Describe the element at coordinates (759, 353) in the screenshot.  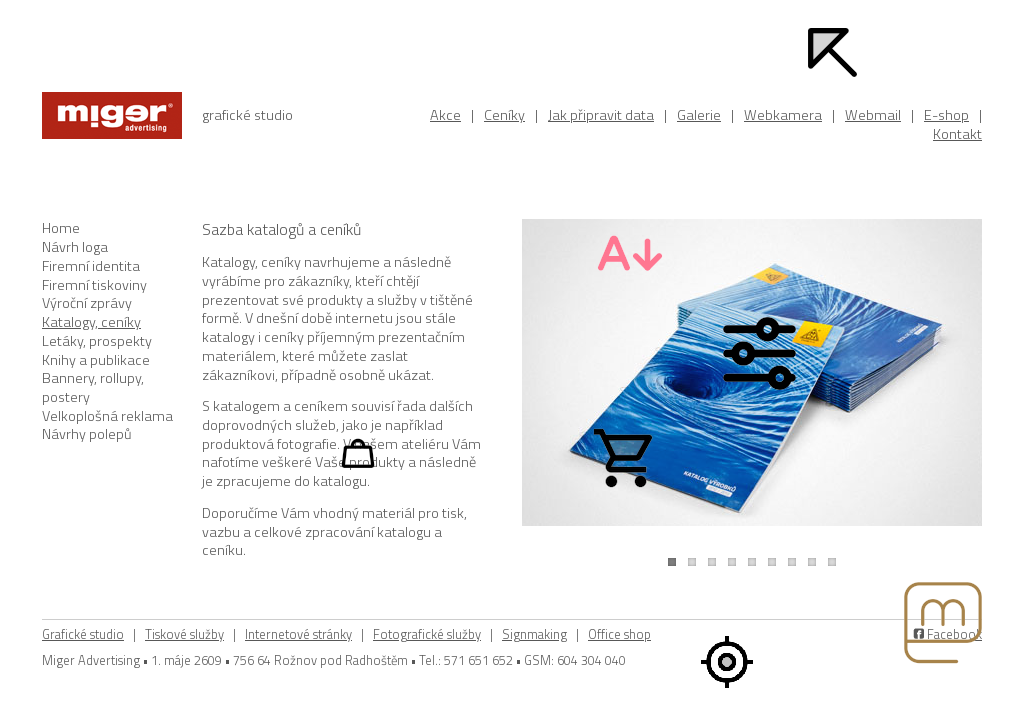
I see `adjust settings or preferences` at that location.